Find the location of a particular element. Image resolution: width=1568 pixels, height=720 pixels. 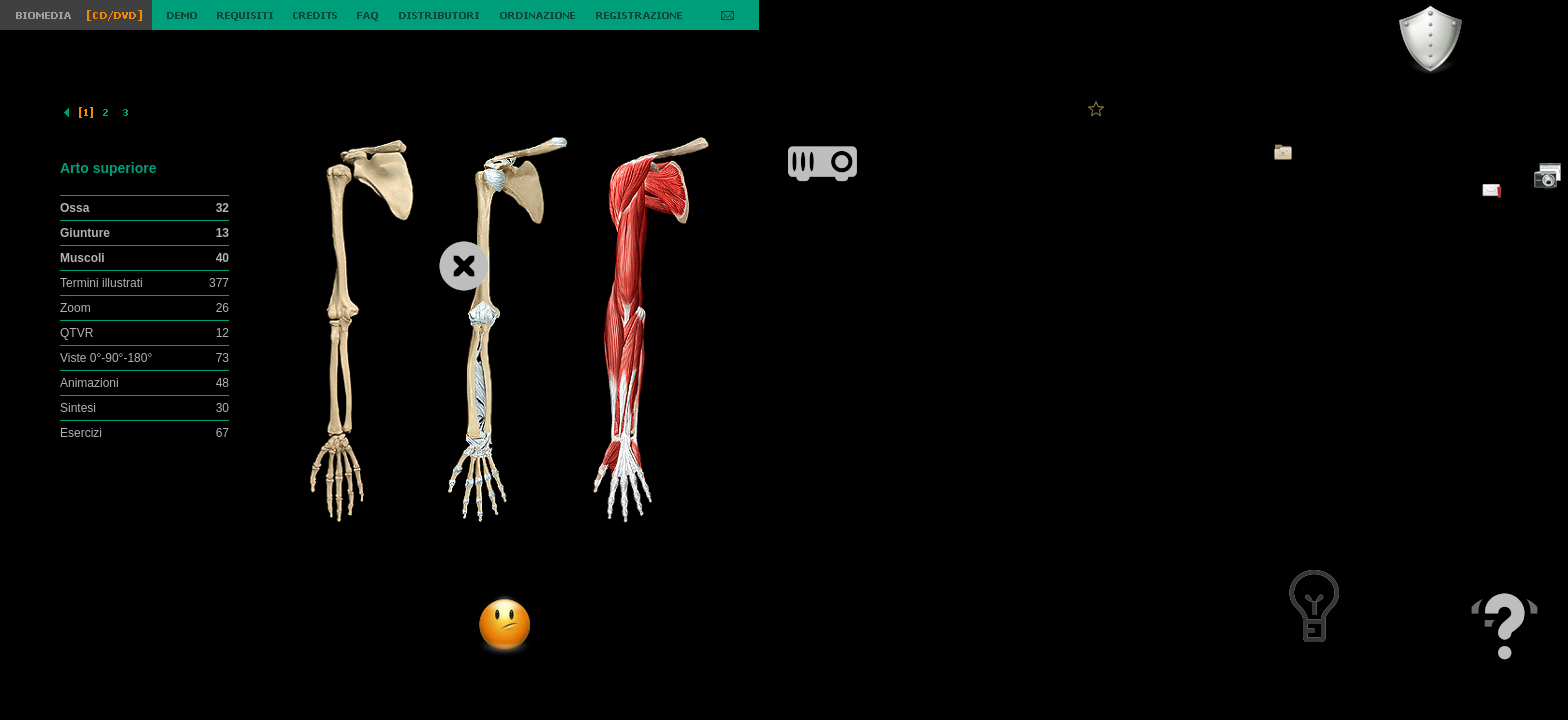

take a screenshot or screen capture is located at coordinates (1547, 175).